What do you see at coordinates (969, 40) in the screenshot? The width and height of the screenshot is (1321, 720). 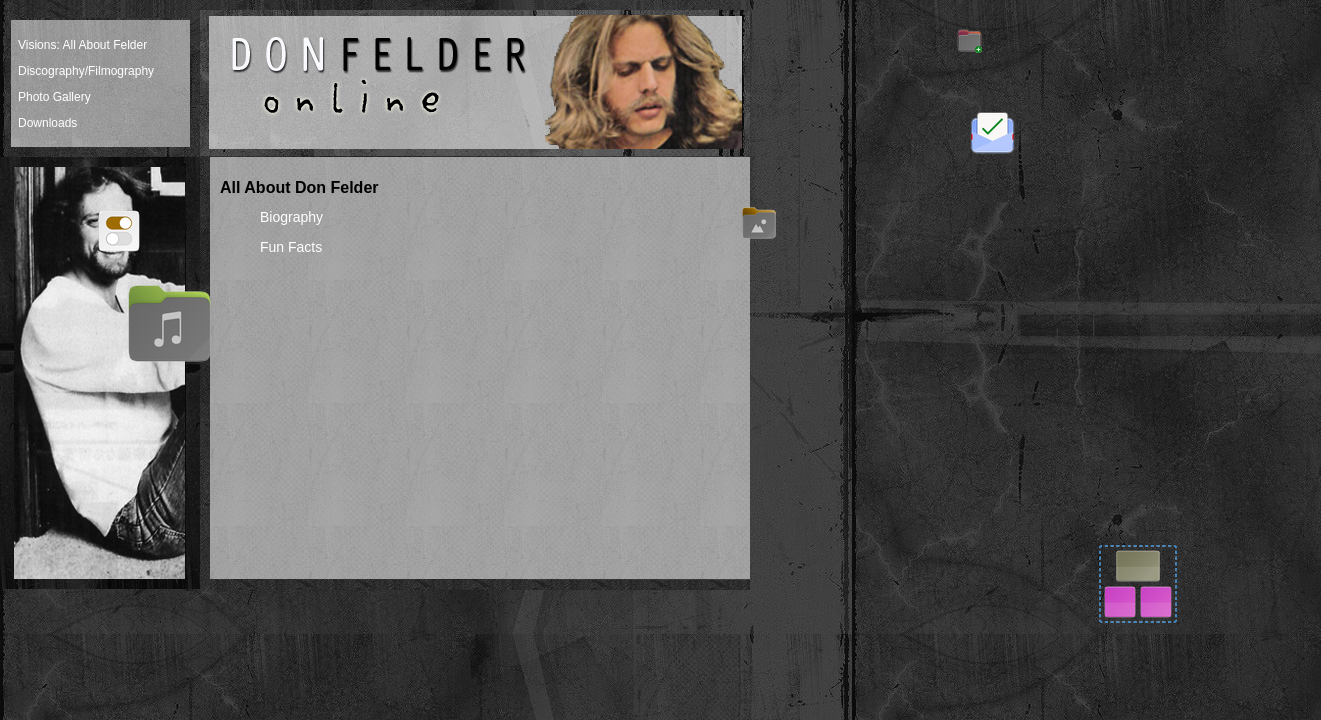 I see `create a new folder` at bounding box center [969, 40].